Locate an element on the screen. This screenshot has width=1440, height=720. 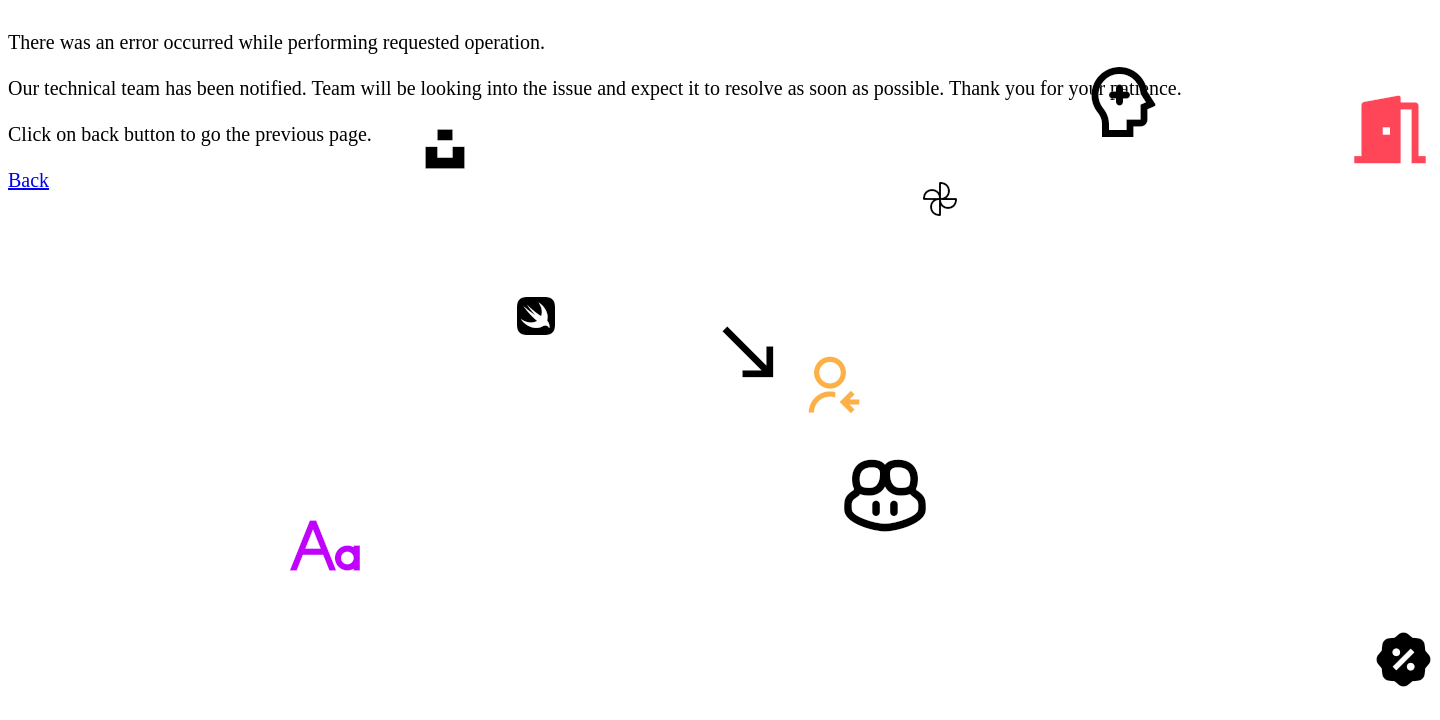
access mental health resources is located at coordinates (1123, 102).